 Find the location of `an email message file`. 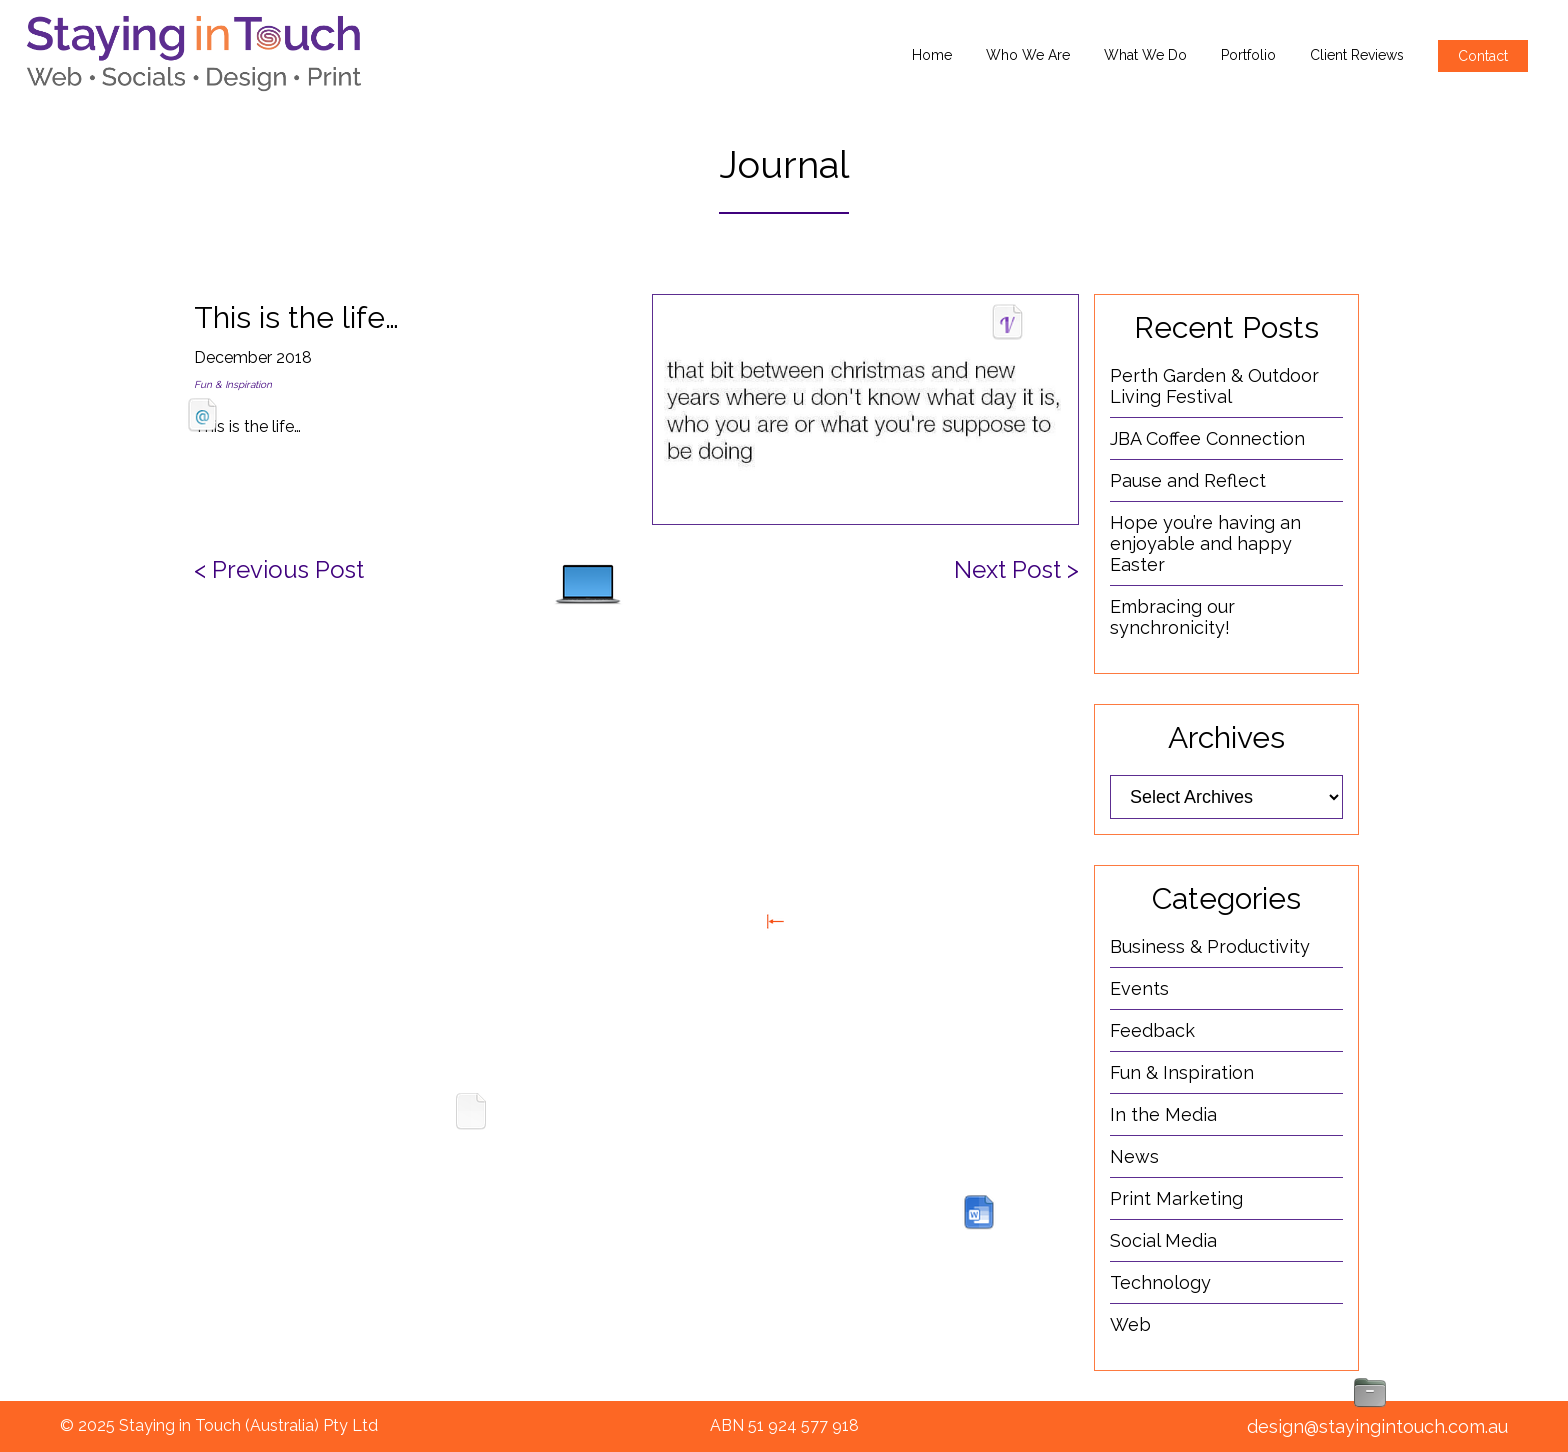

an email message file is located at coordinates (202, 414).